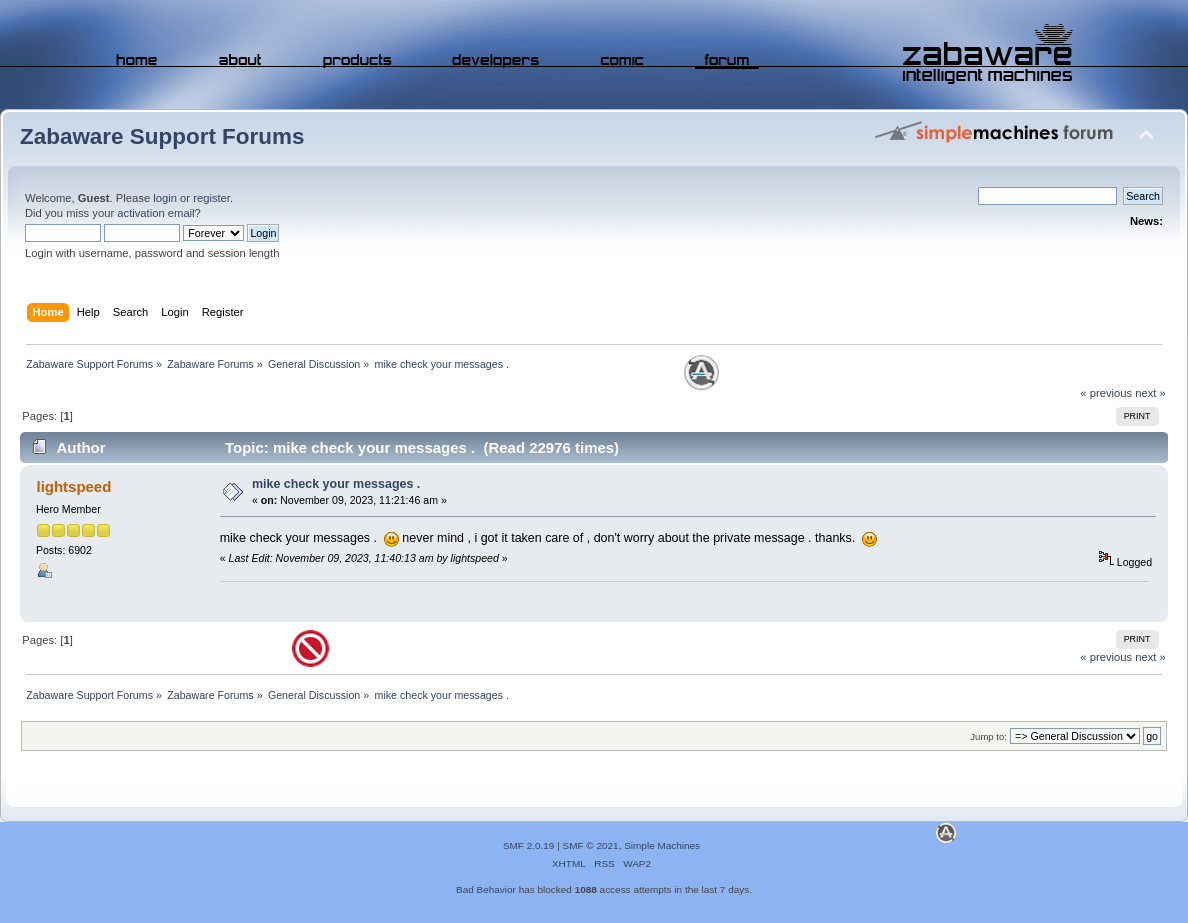 The image size is (1188, 923). What do you see at coordinates (946, 833) in the screenshot?
I see `open the software updater application` at bounding box center [946, 833].